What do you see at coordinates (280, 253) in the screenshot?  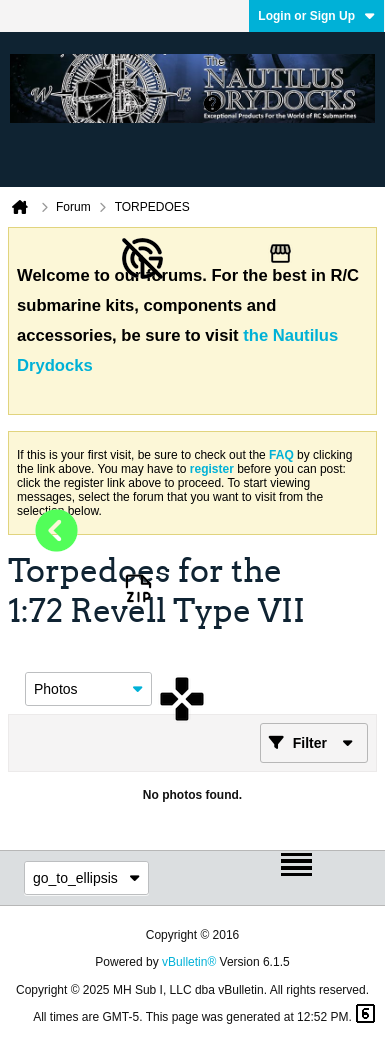 I see `browse nearby shops or stores` at bounding box center [280, 253].